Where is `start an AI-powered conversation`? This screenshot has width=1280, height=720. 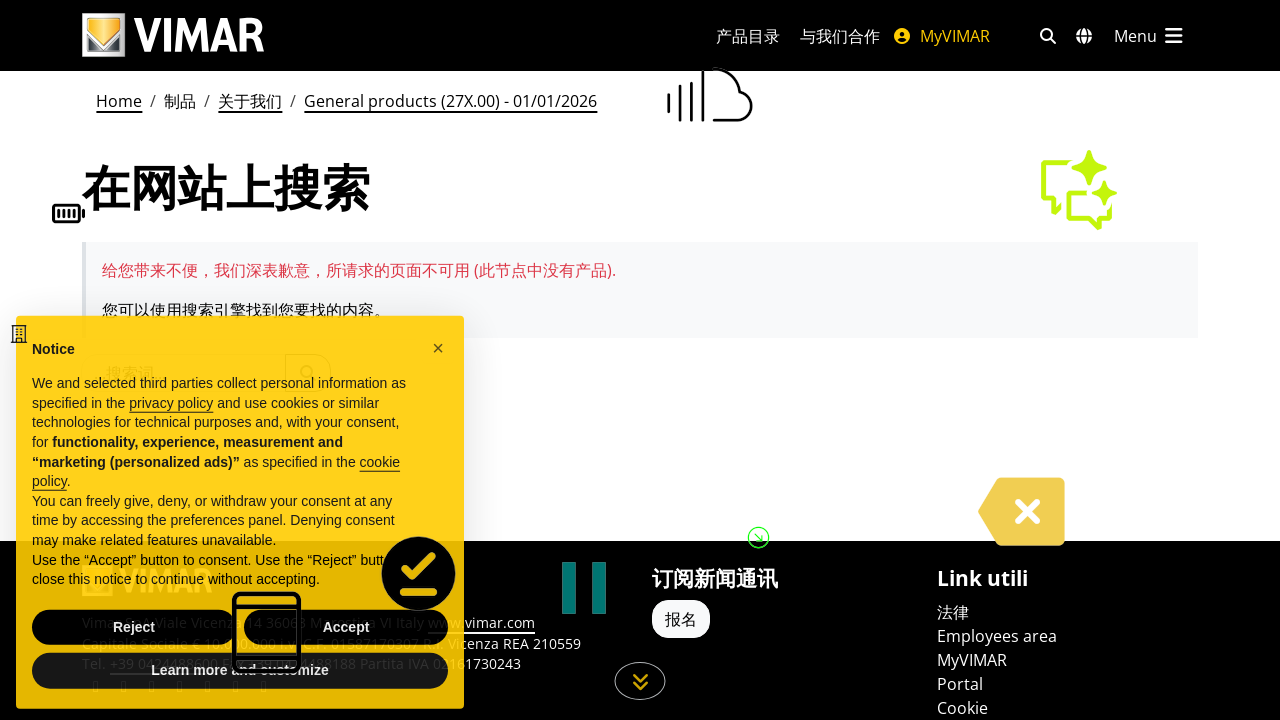
start an AI-powered conversation is located at coordinates (1076, 190).